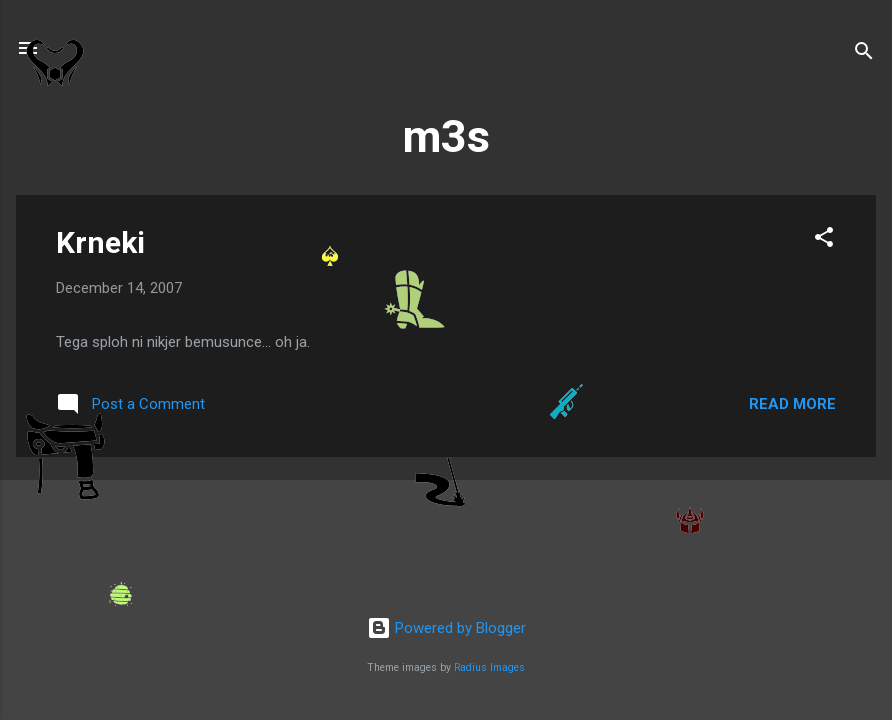  What do you see at coordinates (121, 594) in the screenshot?
I see `view beehive or apiary location` at bounding box center [121, 594].